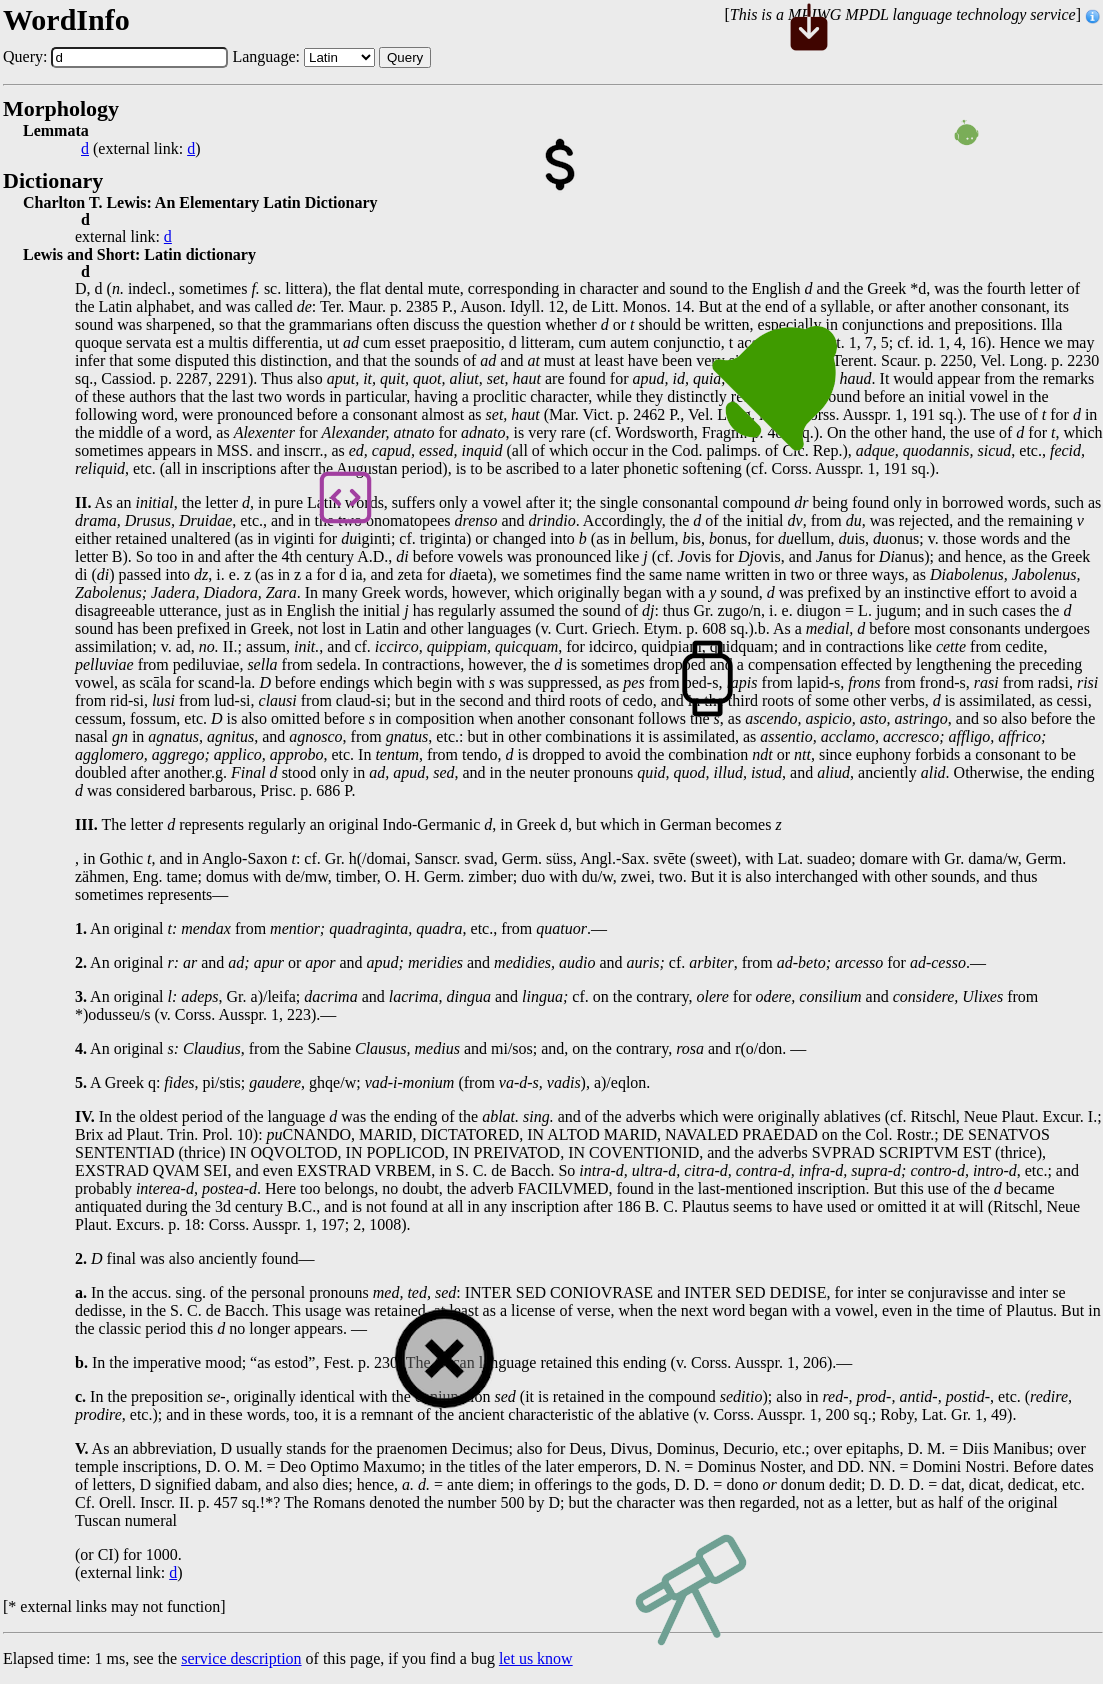  Describe the element at coordinates (561, 164) in the screenshot. I see `view or manage payment options` at that location.